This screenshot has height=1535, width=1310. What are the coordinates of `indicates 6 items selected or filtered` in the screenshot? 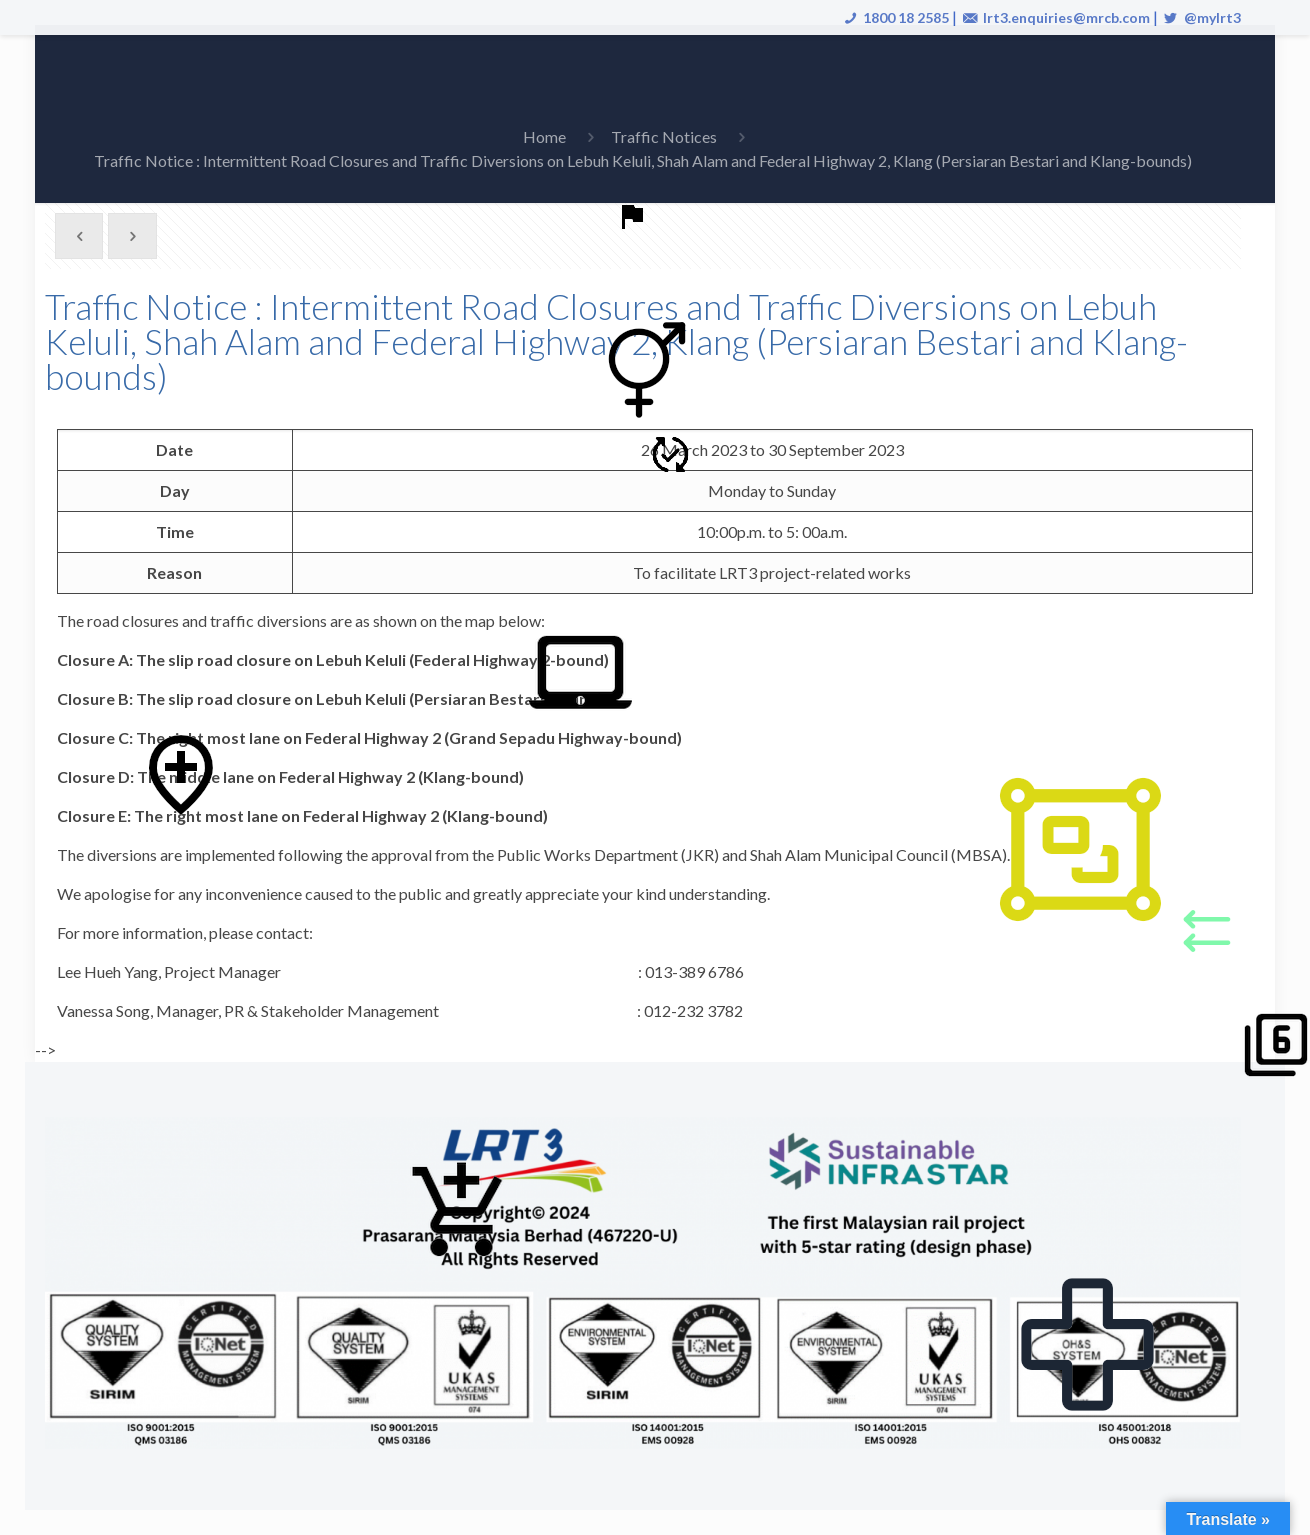 It's located at (1276, 1045).